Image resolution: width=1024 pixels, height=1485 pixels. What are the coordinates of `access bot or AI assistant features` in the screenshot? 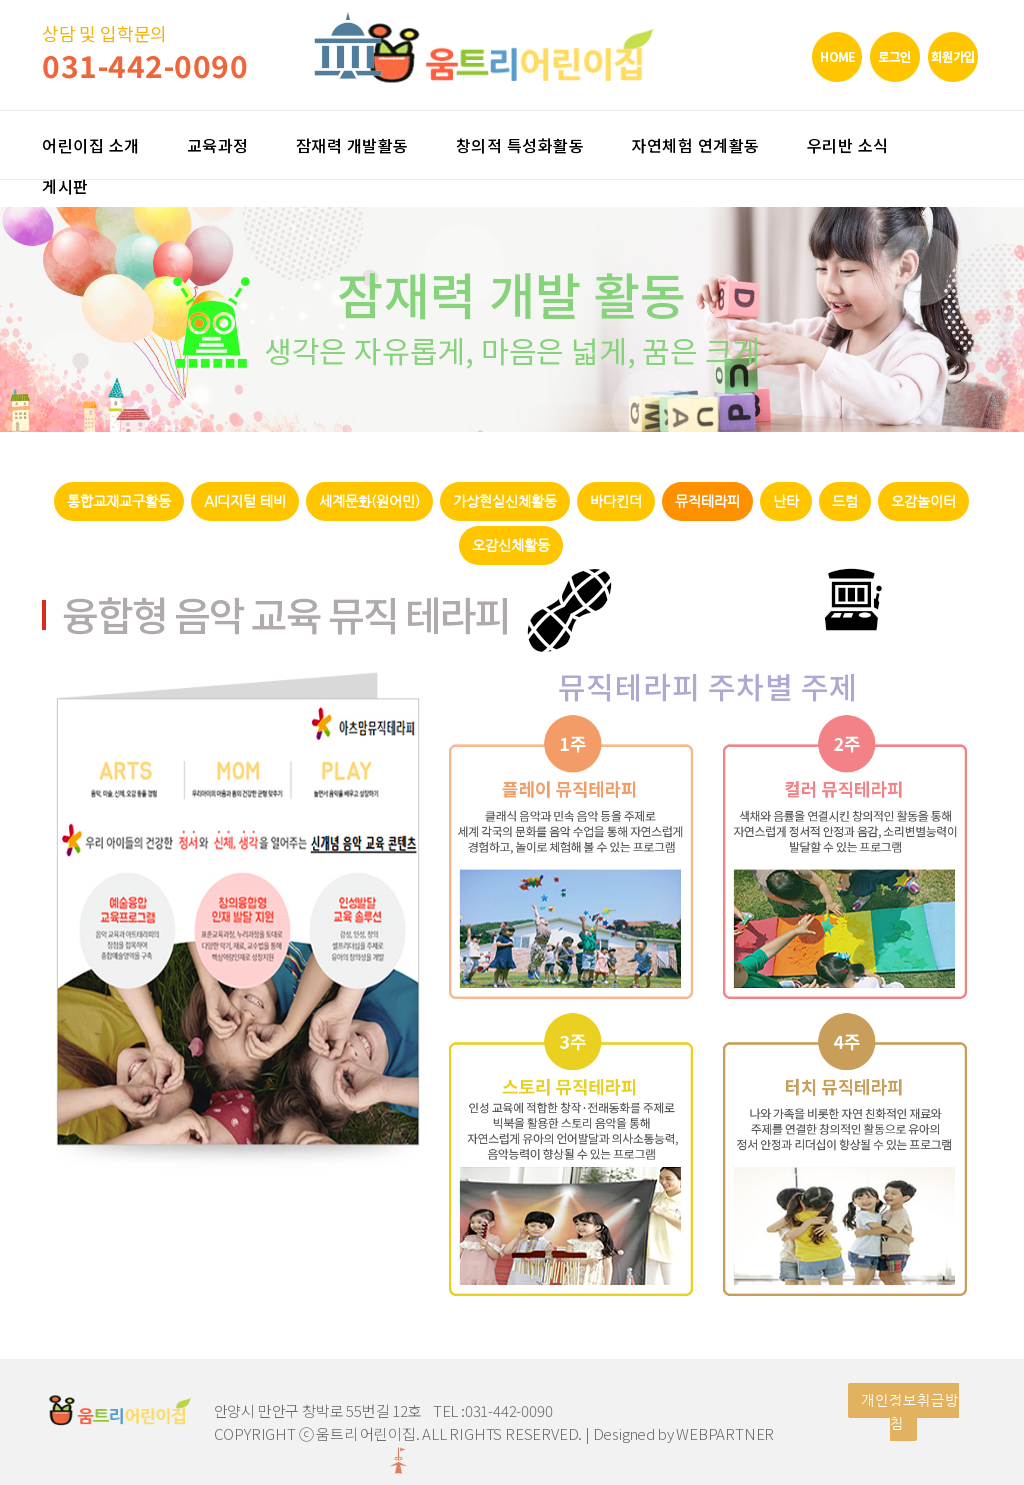 It's located at (211, 322).